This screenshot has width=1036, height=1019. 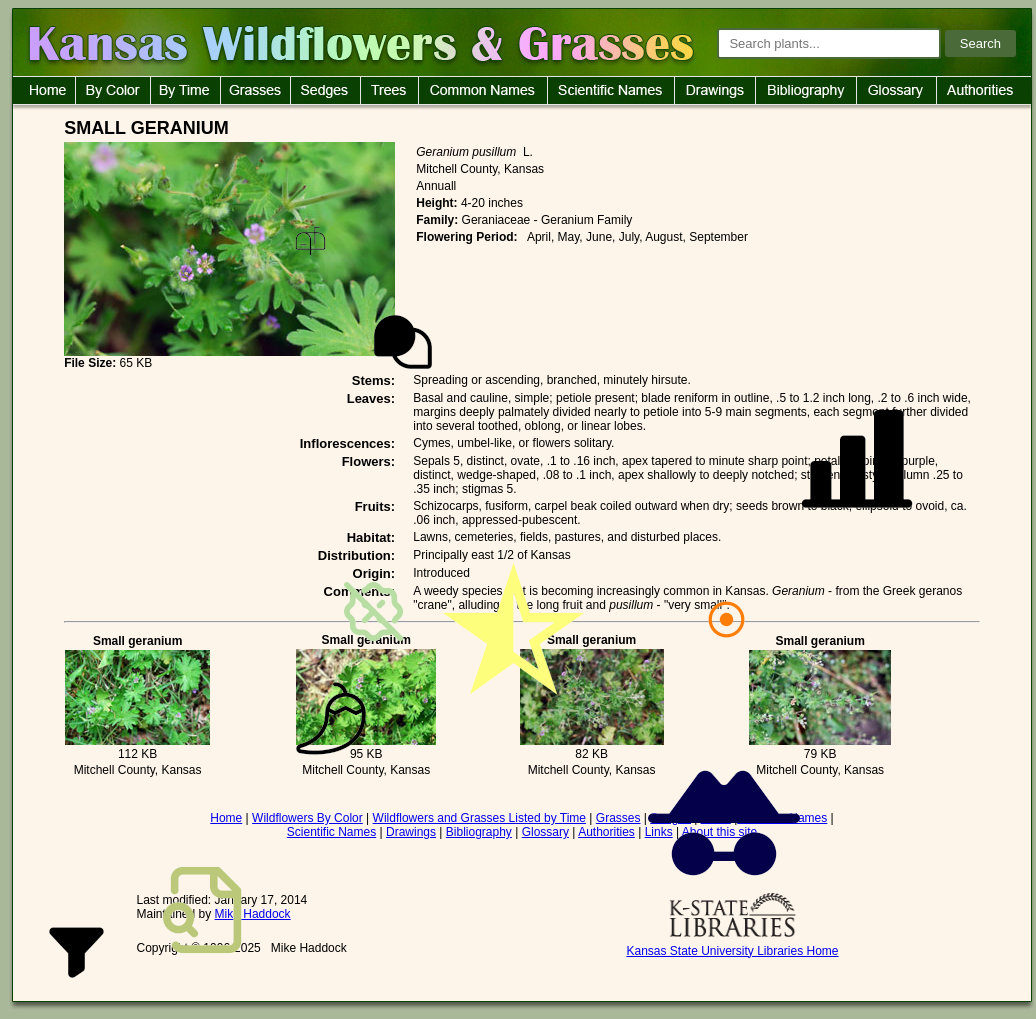 What do you see at coordinates (373, 611) in the screenshot?
I see `indicates no discount available` at bounding box center [373, 611].